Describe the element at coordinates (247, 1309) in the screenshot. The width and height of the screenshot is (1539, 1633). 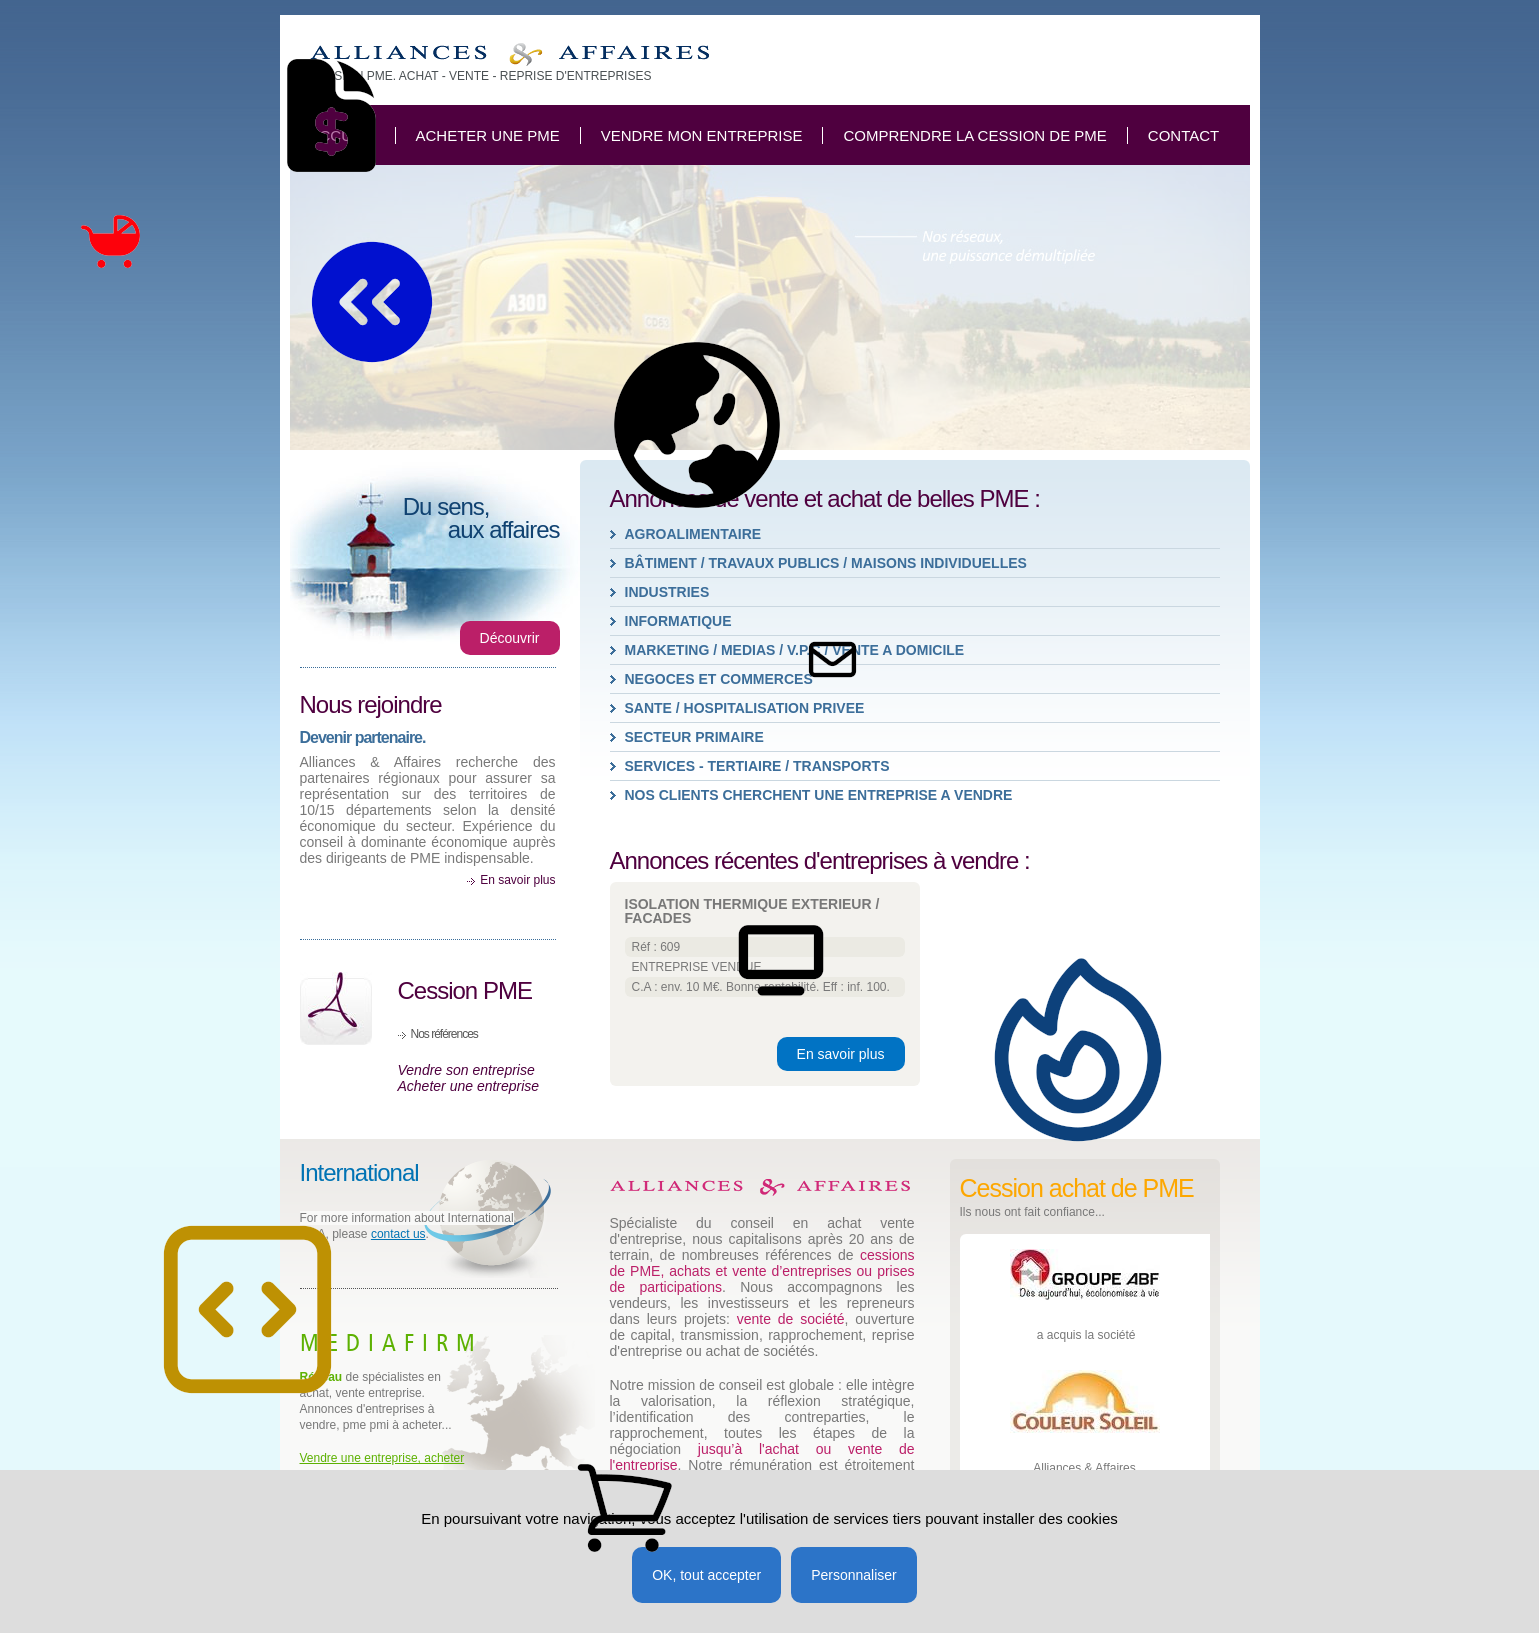
I see `view or edit source code` at that location.